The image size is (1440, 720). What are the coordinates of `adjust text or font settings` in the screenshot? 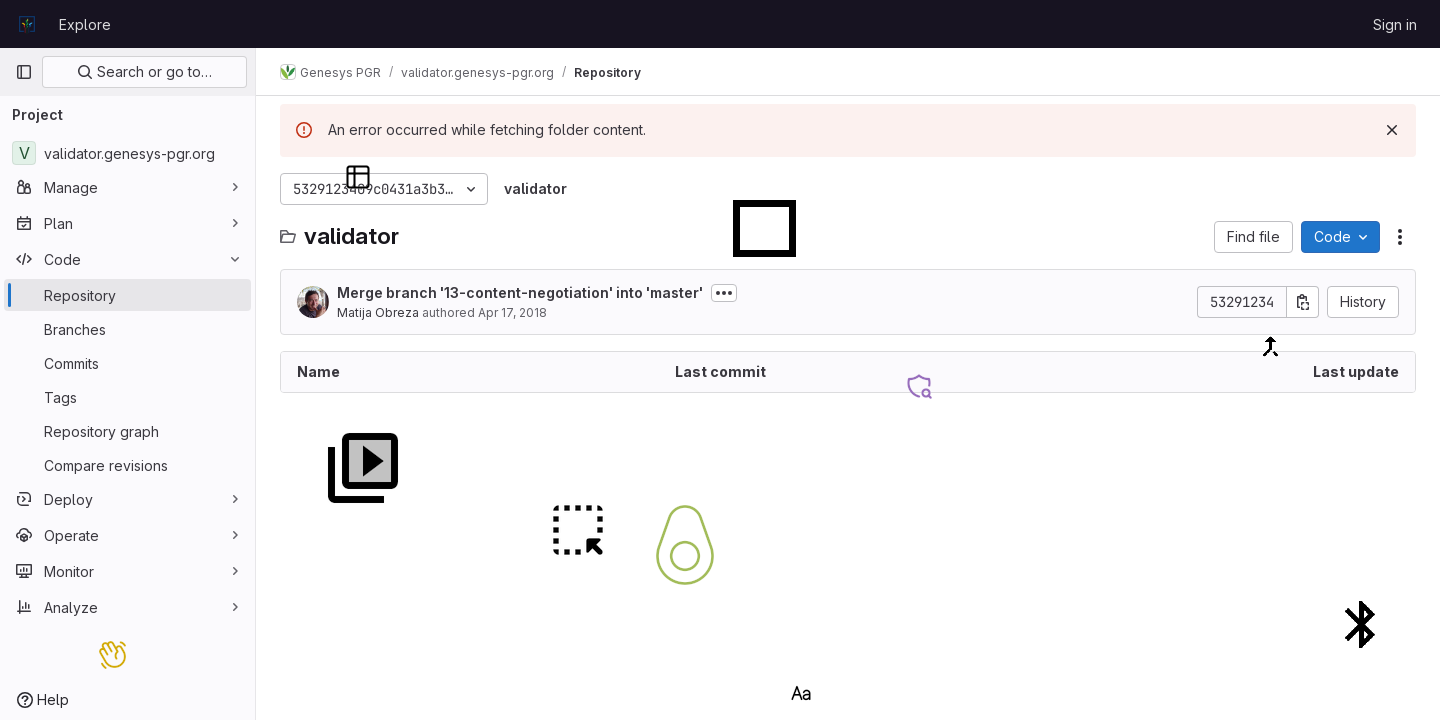 It's located at (801, 693).